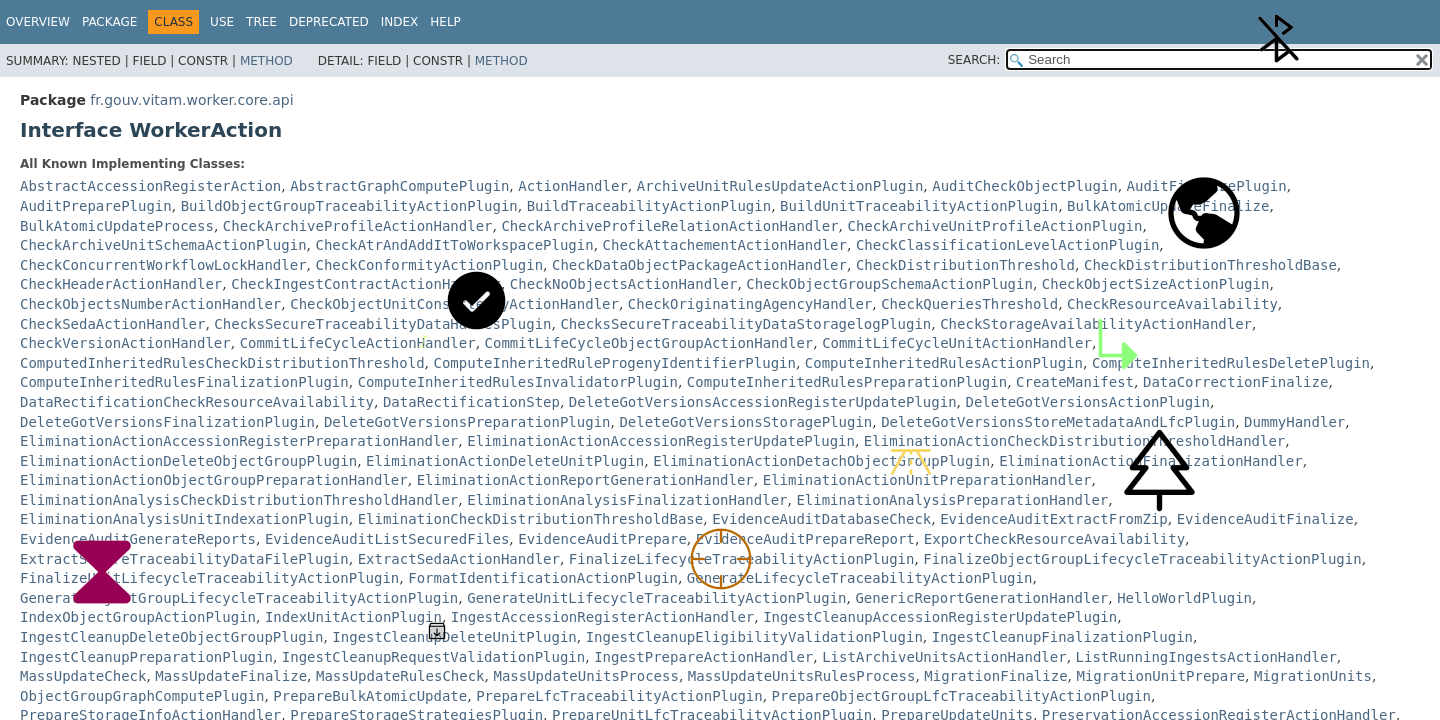 The height and width of the screenshot is (720, 1440). What do you see at coordinates (1159, 470) in the screenshot?
I see `indicates parks or nature areas on a map` at bounding box center [1159, 470].